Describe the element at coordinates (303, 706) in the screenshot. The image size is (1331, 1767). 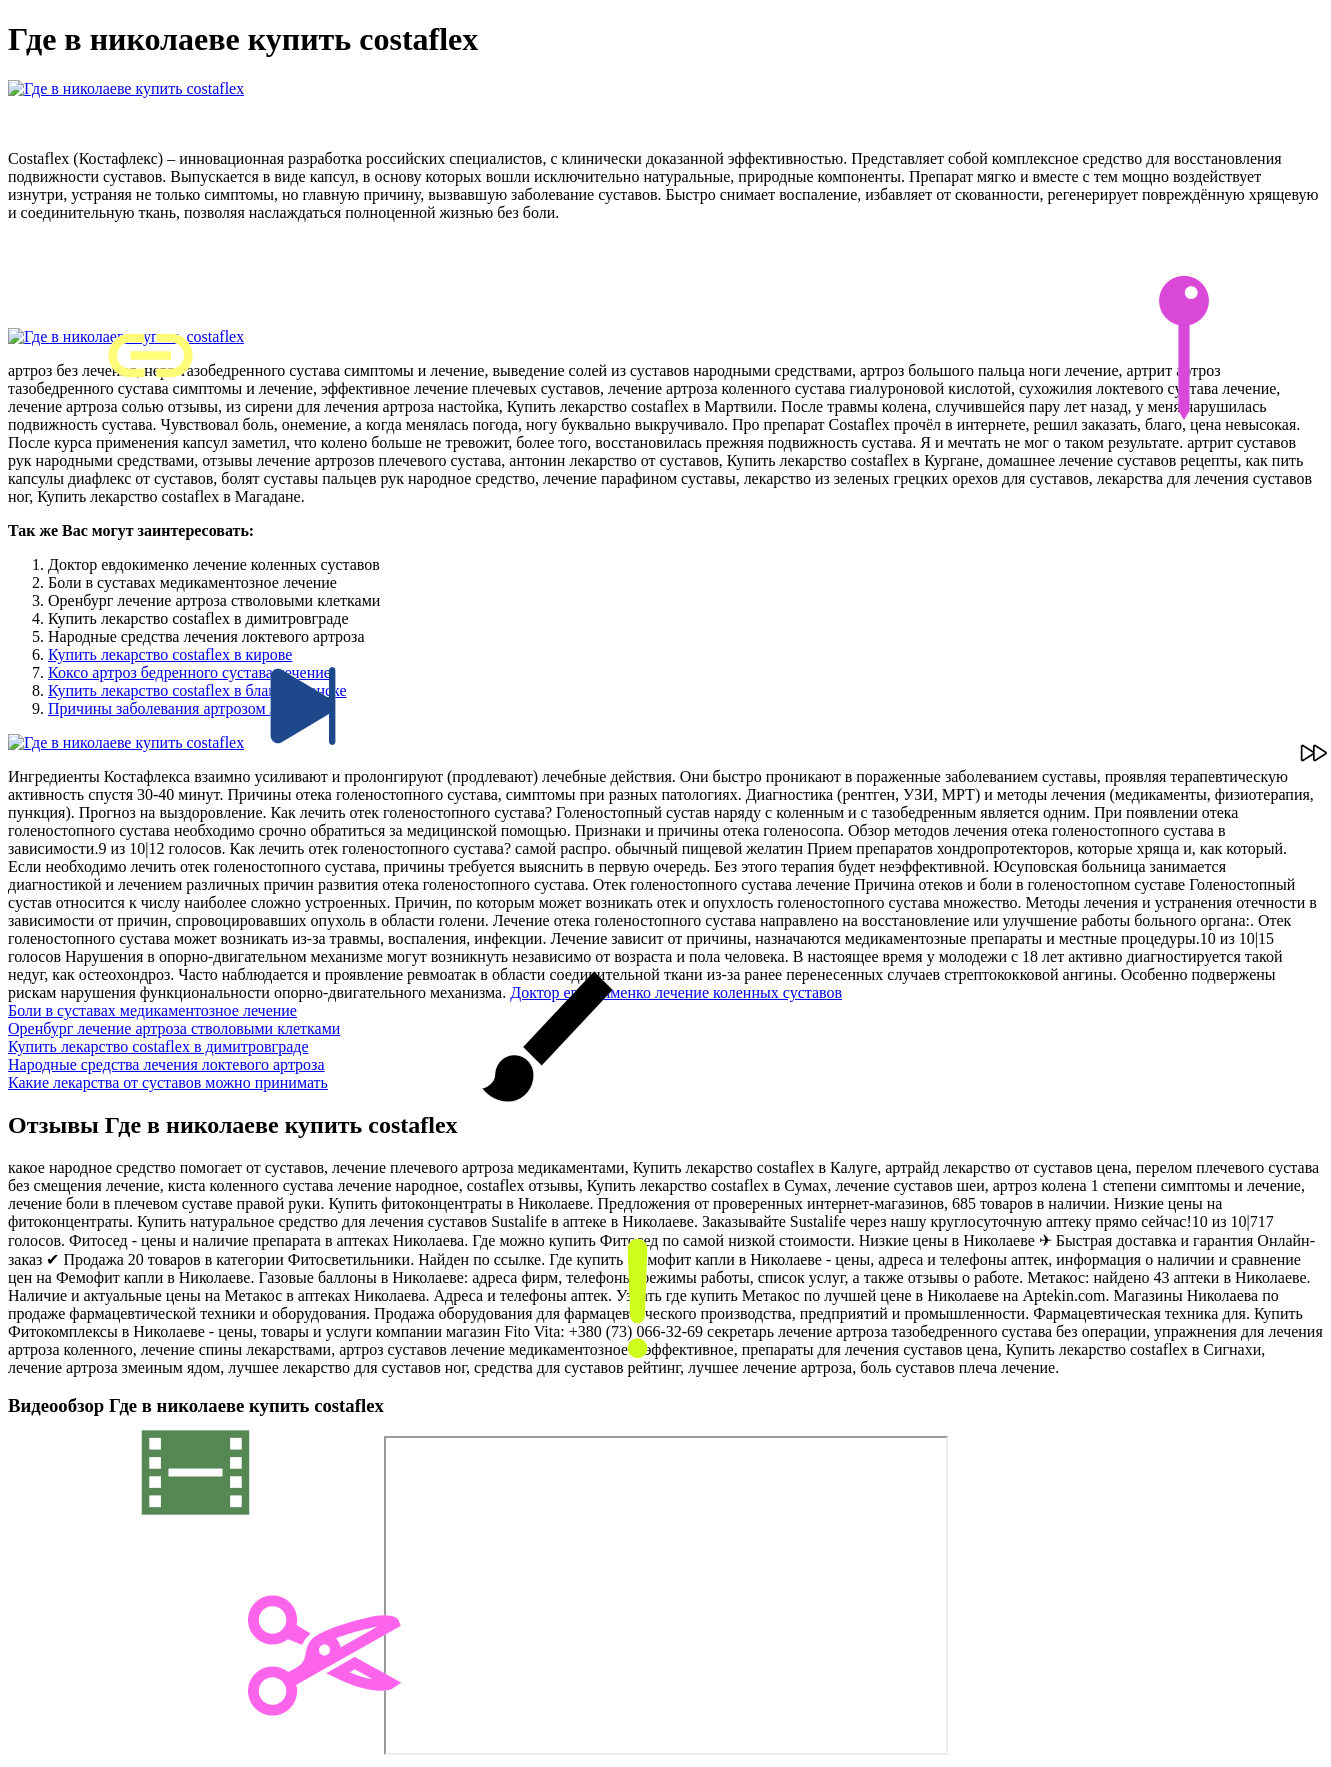
I see `skip to the next track` at that location.